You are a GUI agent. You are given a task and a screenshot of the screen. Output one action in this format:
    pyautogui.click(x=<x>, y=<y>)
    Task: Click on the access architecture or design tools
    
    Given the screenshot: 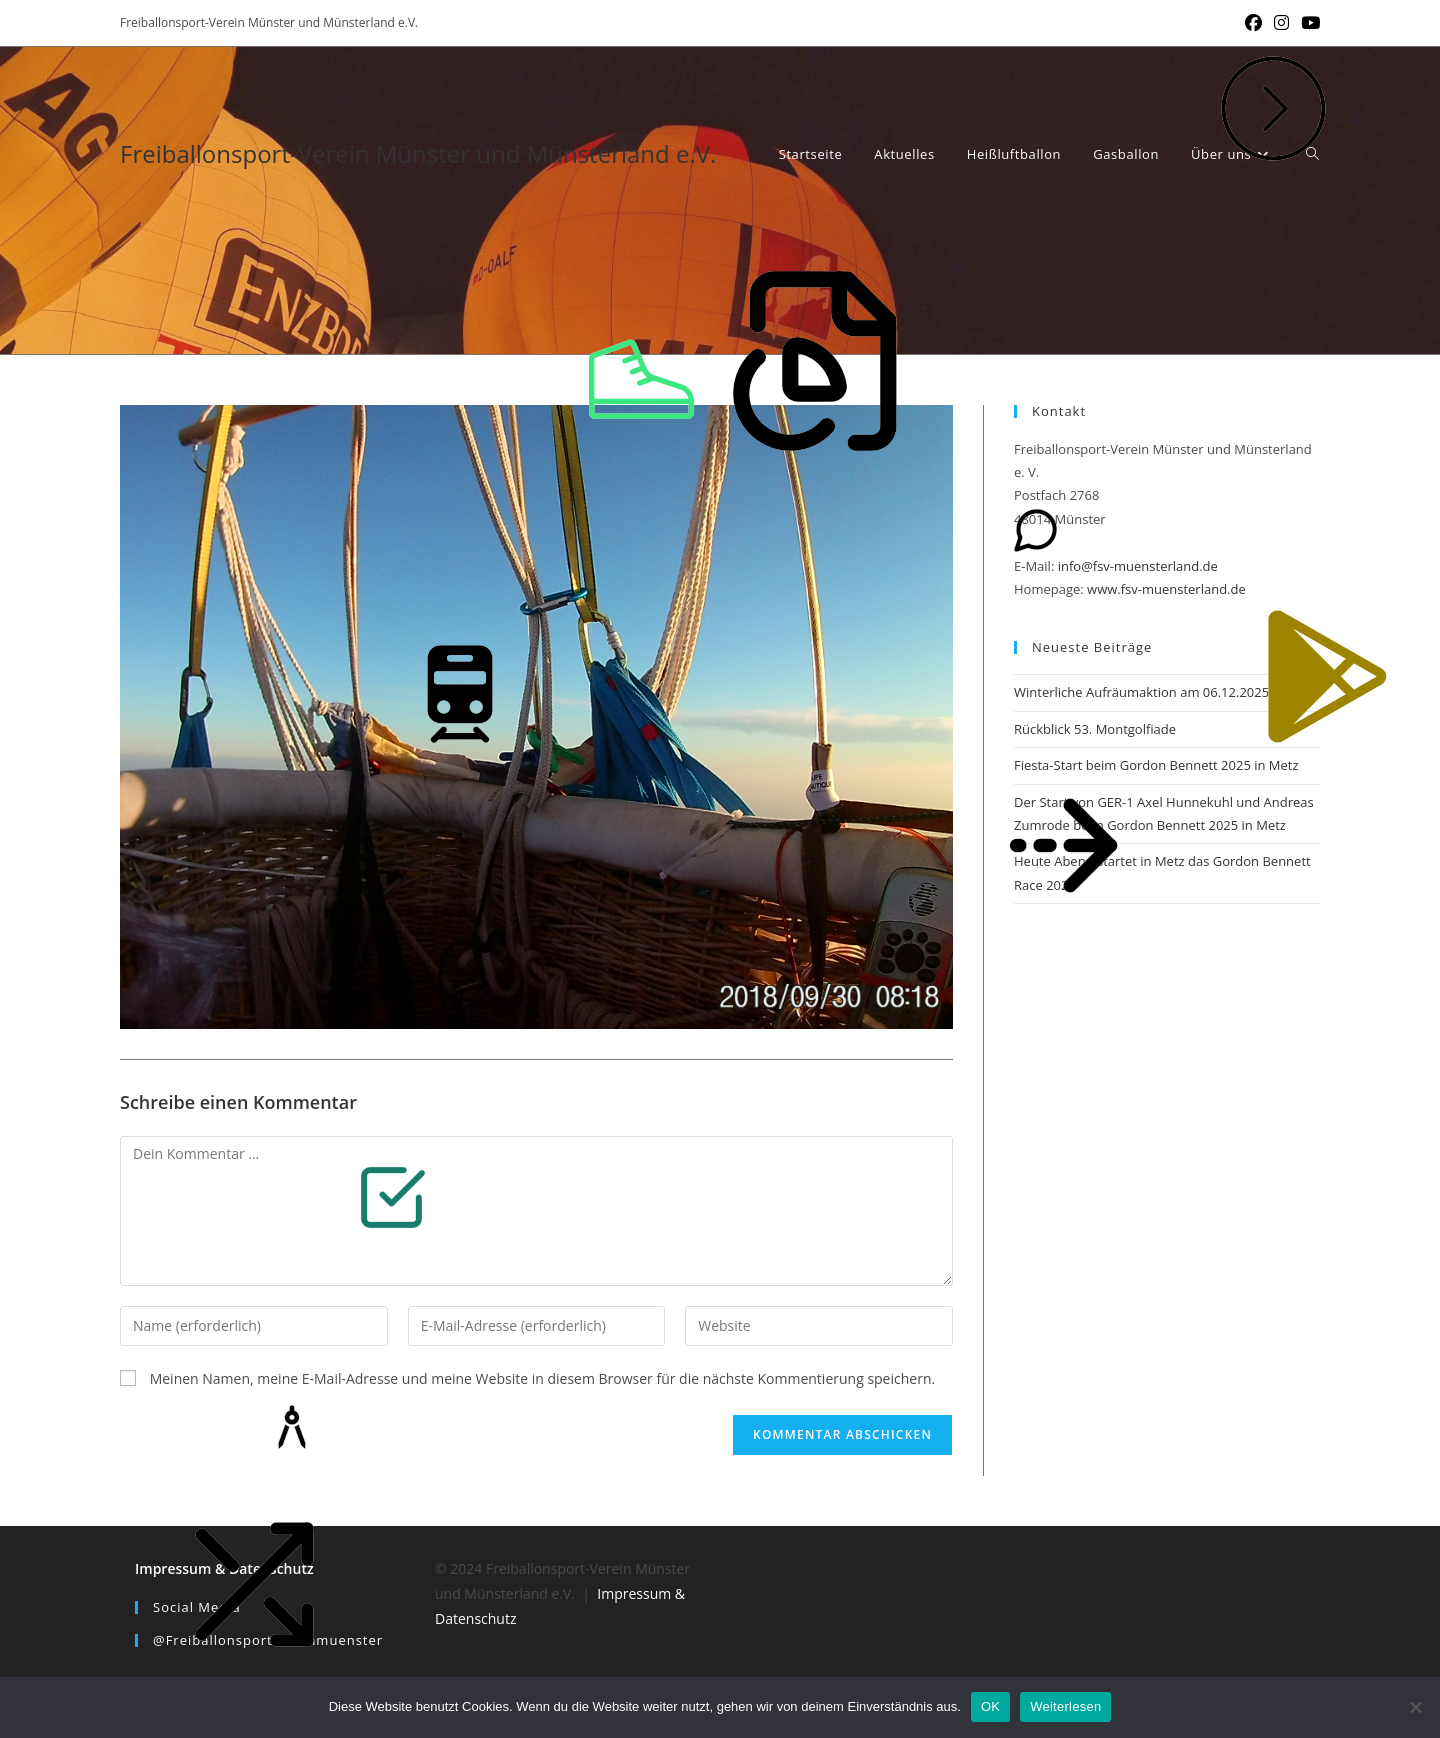 What is the action you would take?
    pyautogui.click(x=292, y=1427)
    